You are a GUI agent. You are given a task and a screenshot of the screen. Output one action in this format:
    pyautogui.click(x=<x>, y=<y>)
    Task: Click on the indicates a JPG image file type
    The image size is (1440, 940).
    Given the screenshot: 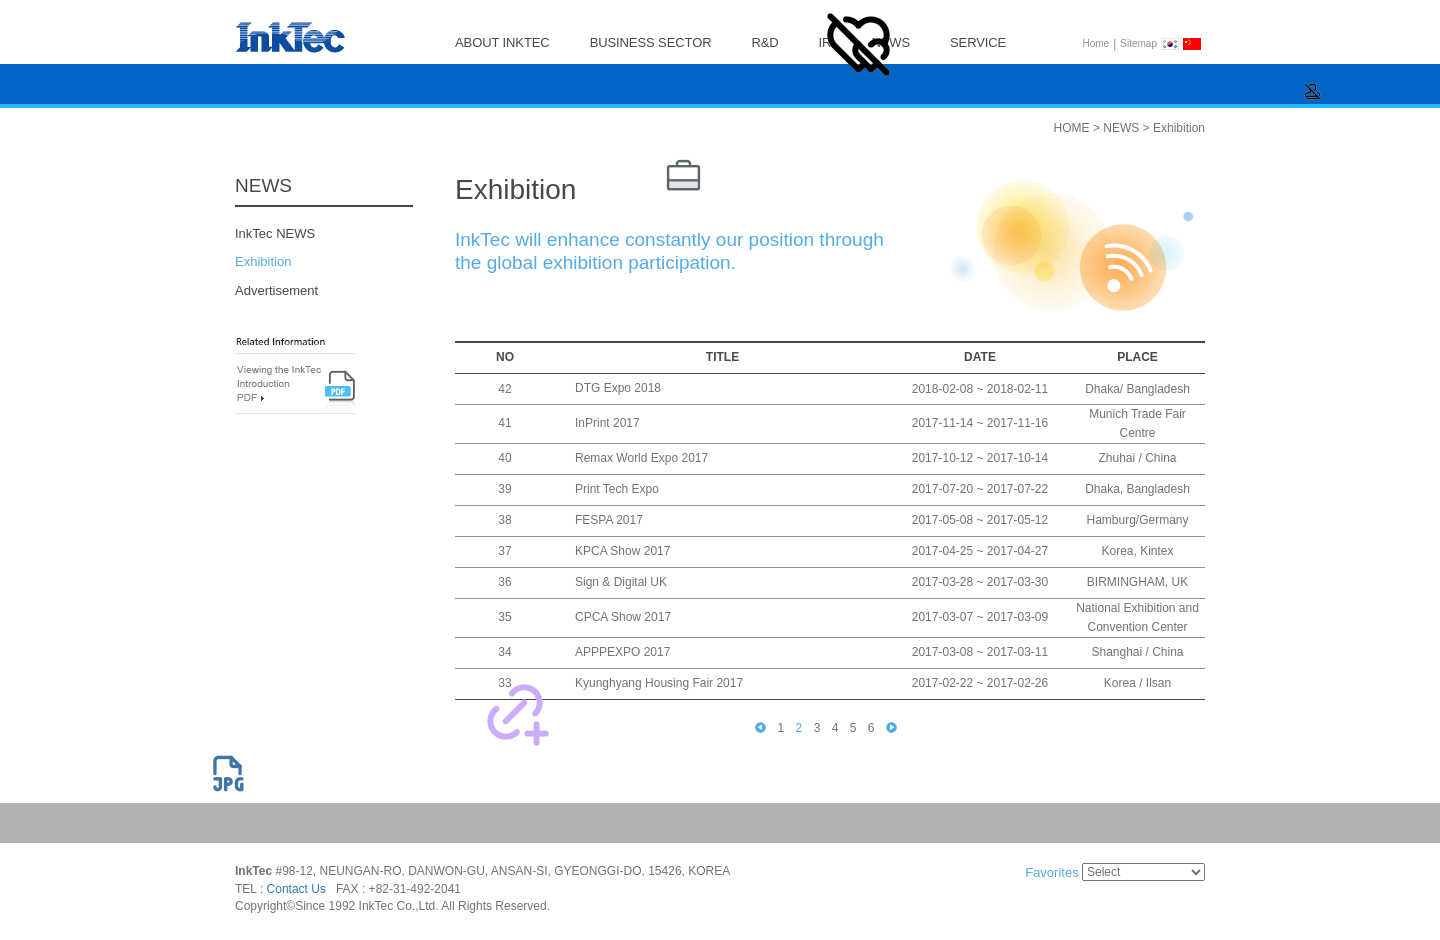 What is the action you would take?
    pyautogui.click(x=227, y=773)
    